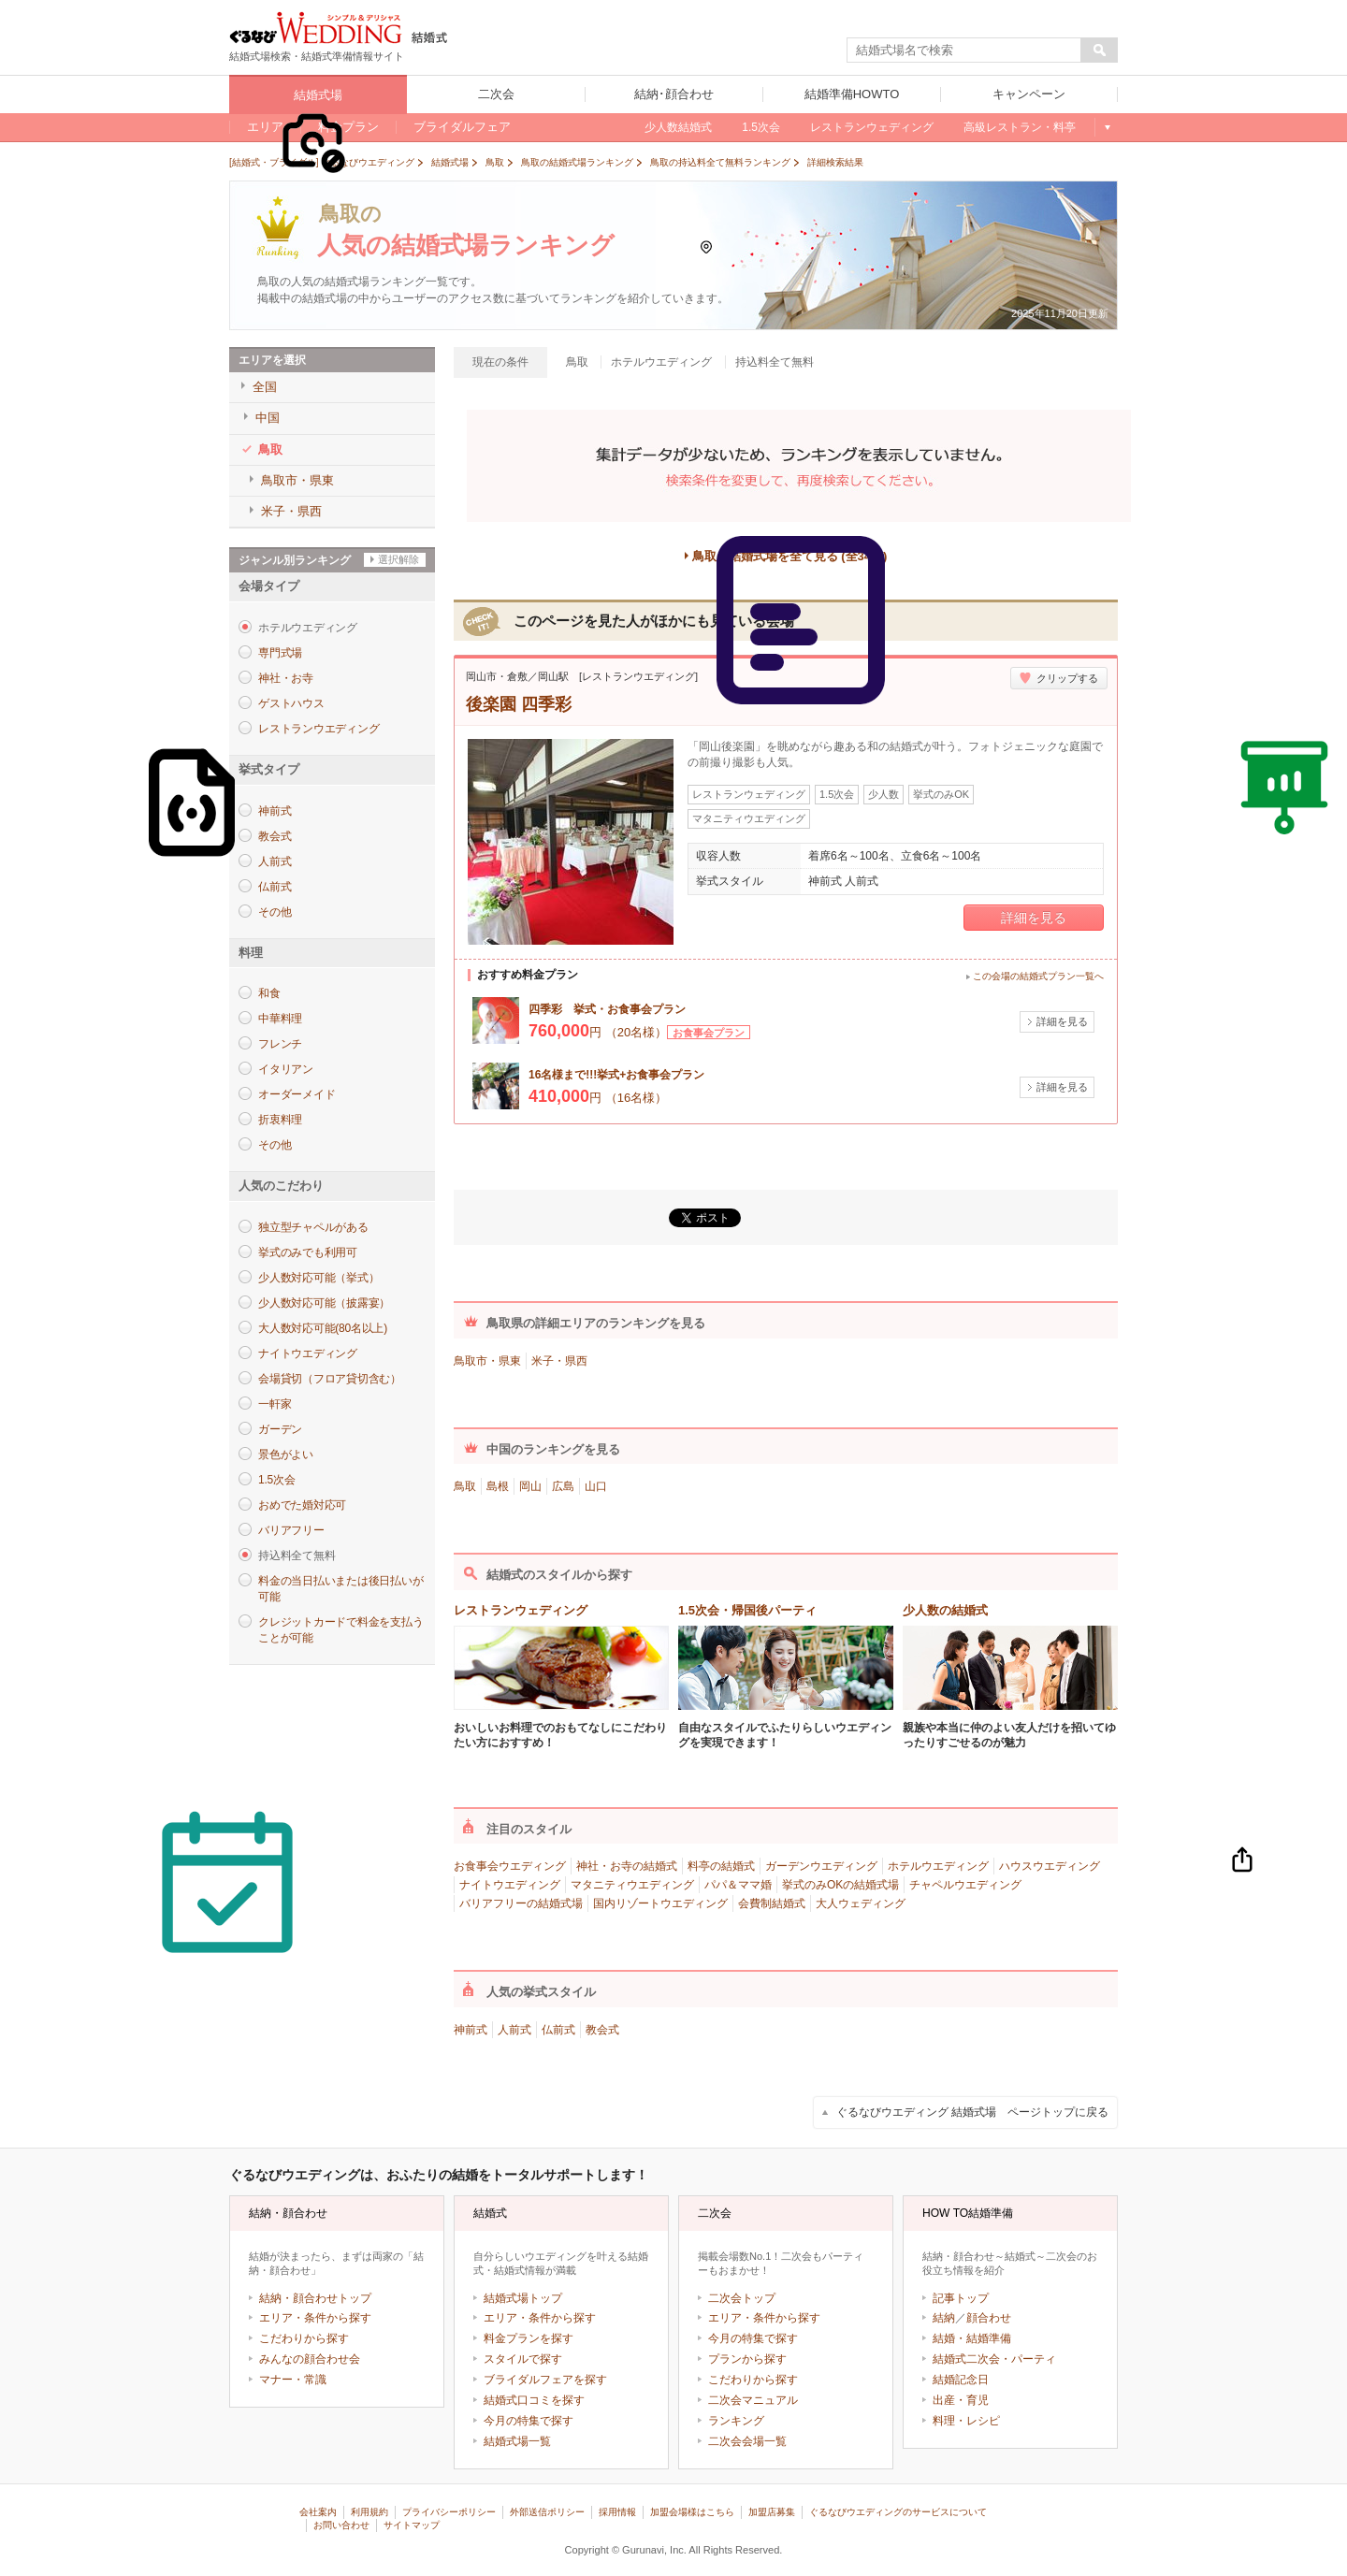 The width and height of the screenshot is (1347, 2576). Describe the element at coordinates (1284, 781) in the screenshot. I see `view presentation with charts` at that location.